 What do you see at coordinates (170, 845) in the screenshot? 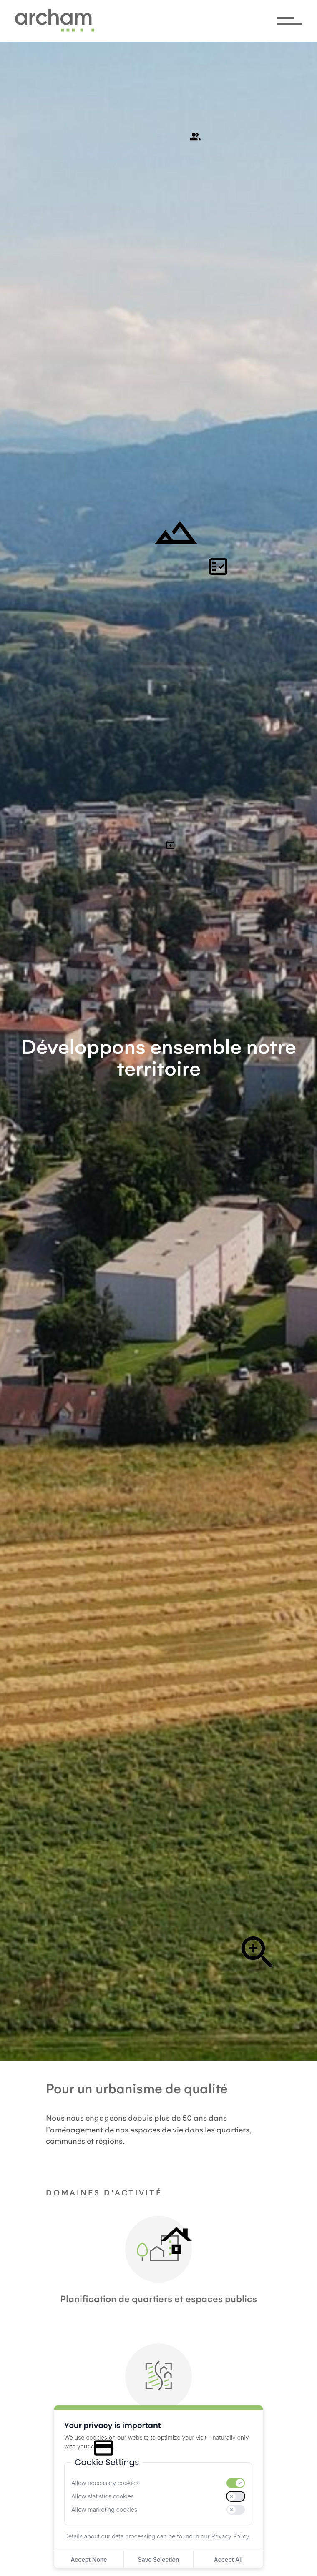
I see `restore item from archive` at bounding box center [170, 845].